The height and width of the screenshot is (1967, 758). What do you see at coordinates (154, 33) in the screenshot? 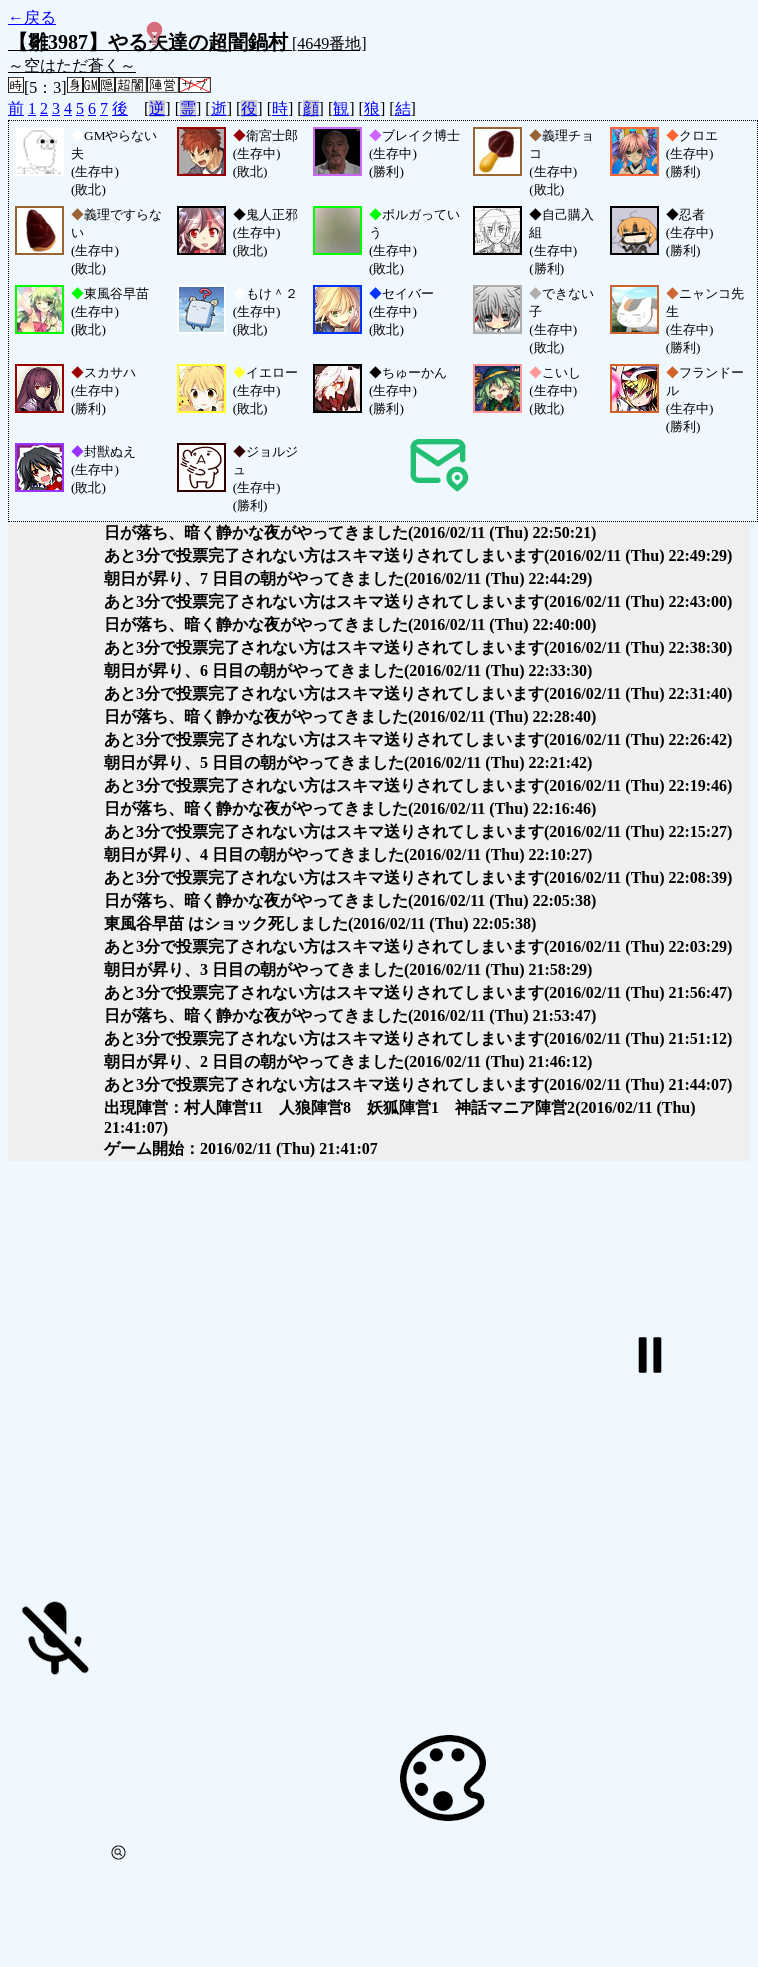
I see `view tips or suggestions` at bounding box center [154, 33].